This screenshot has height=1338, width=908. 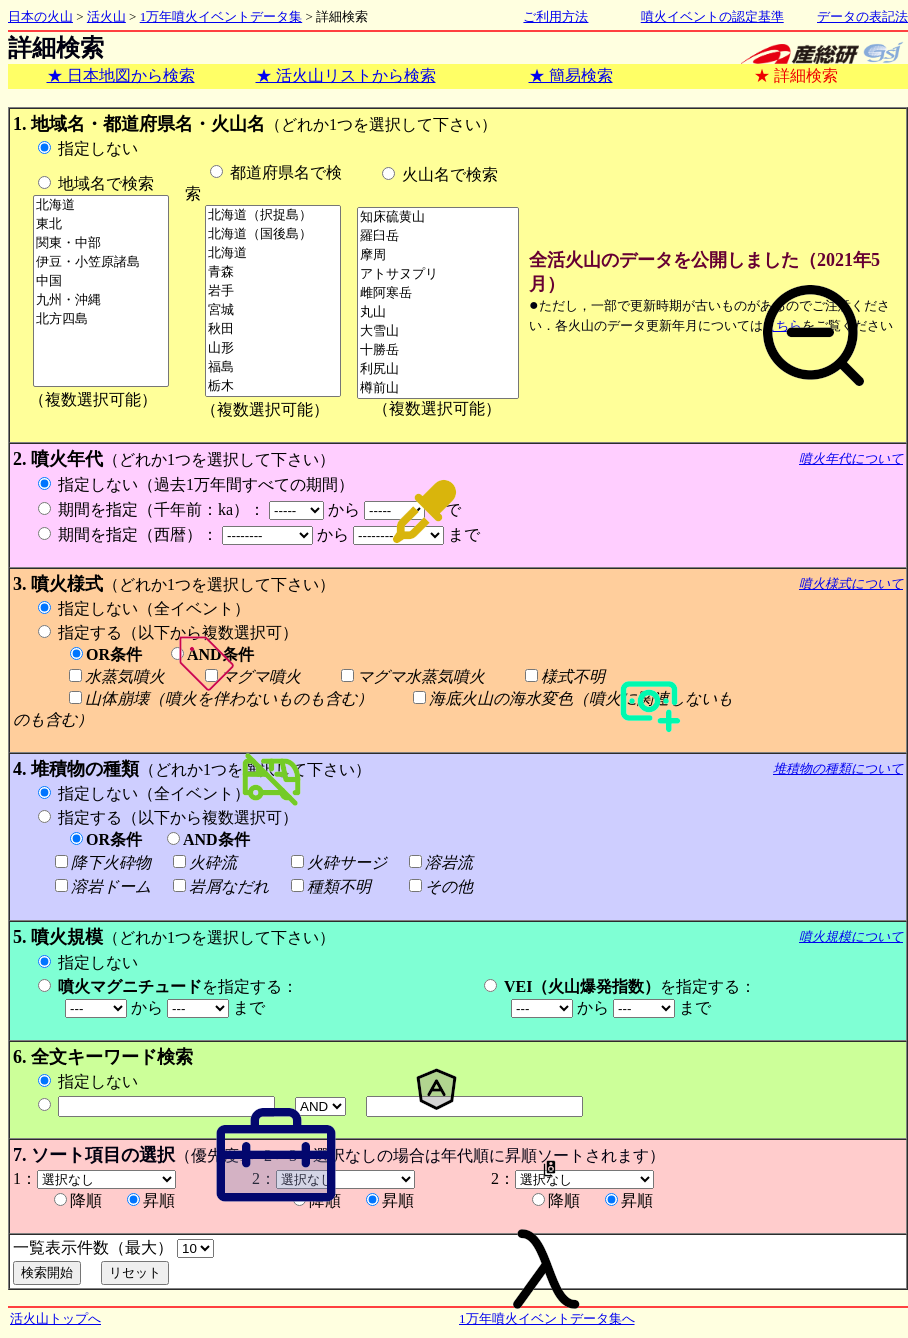 What do you see at coordinates (271, 779) in the screenshot?
I see `bus service unavailable or cancelled` at bounding box center [271, 779].